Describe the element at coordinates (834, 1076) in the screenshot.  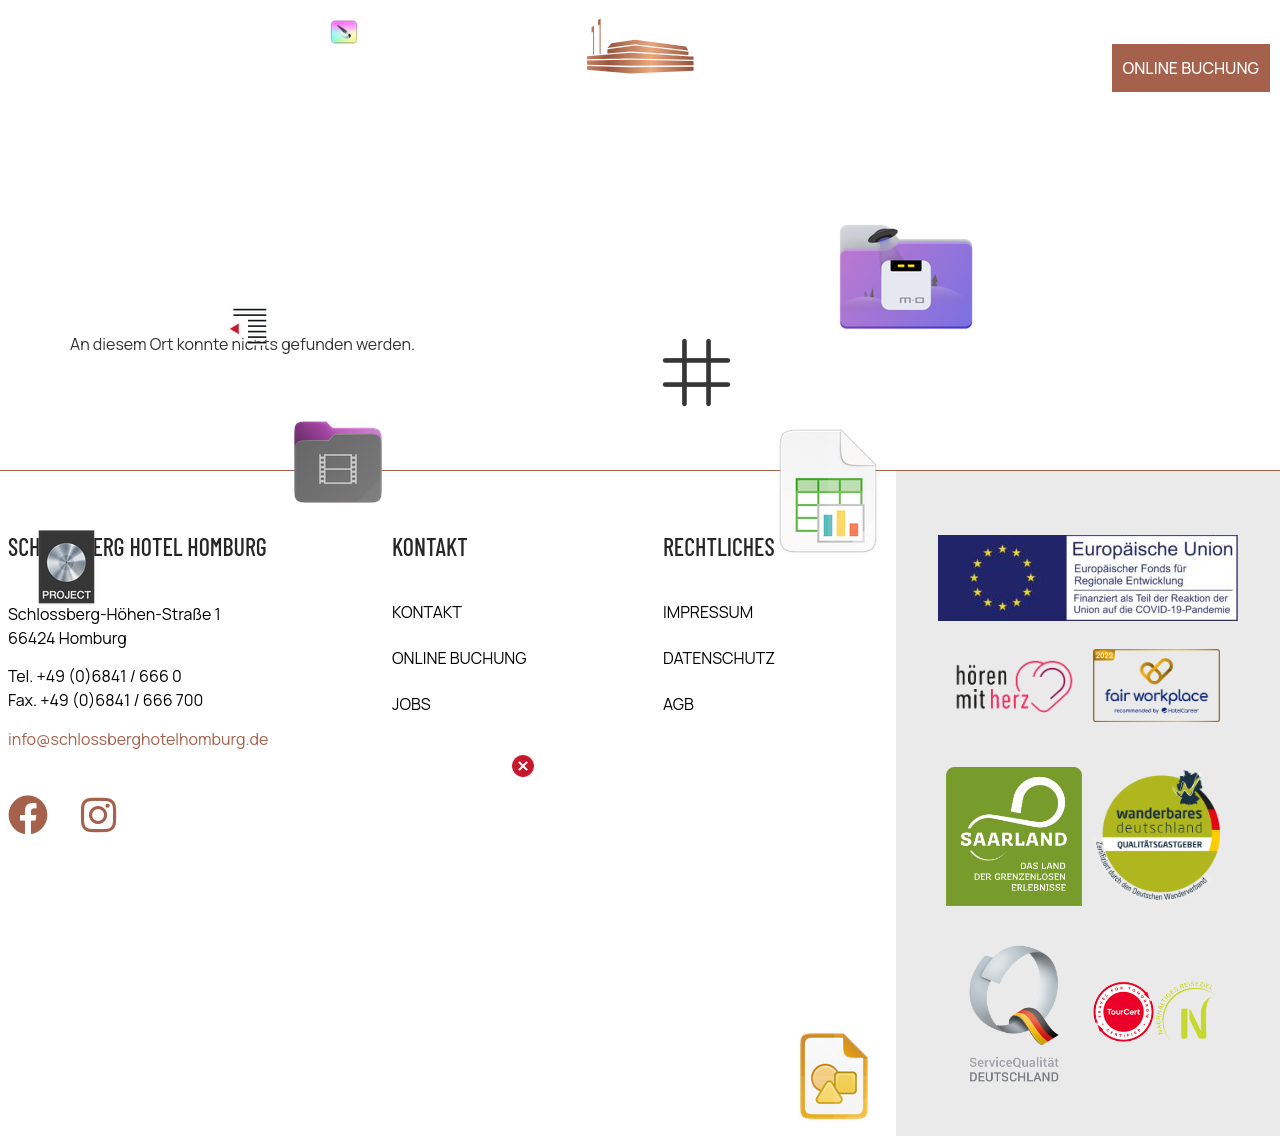
I see `libreoffice draw template file` at that location.